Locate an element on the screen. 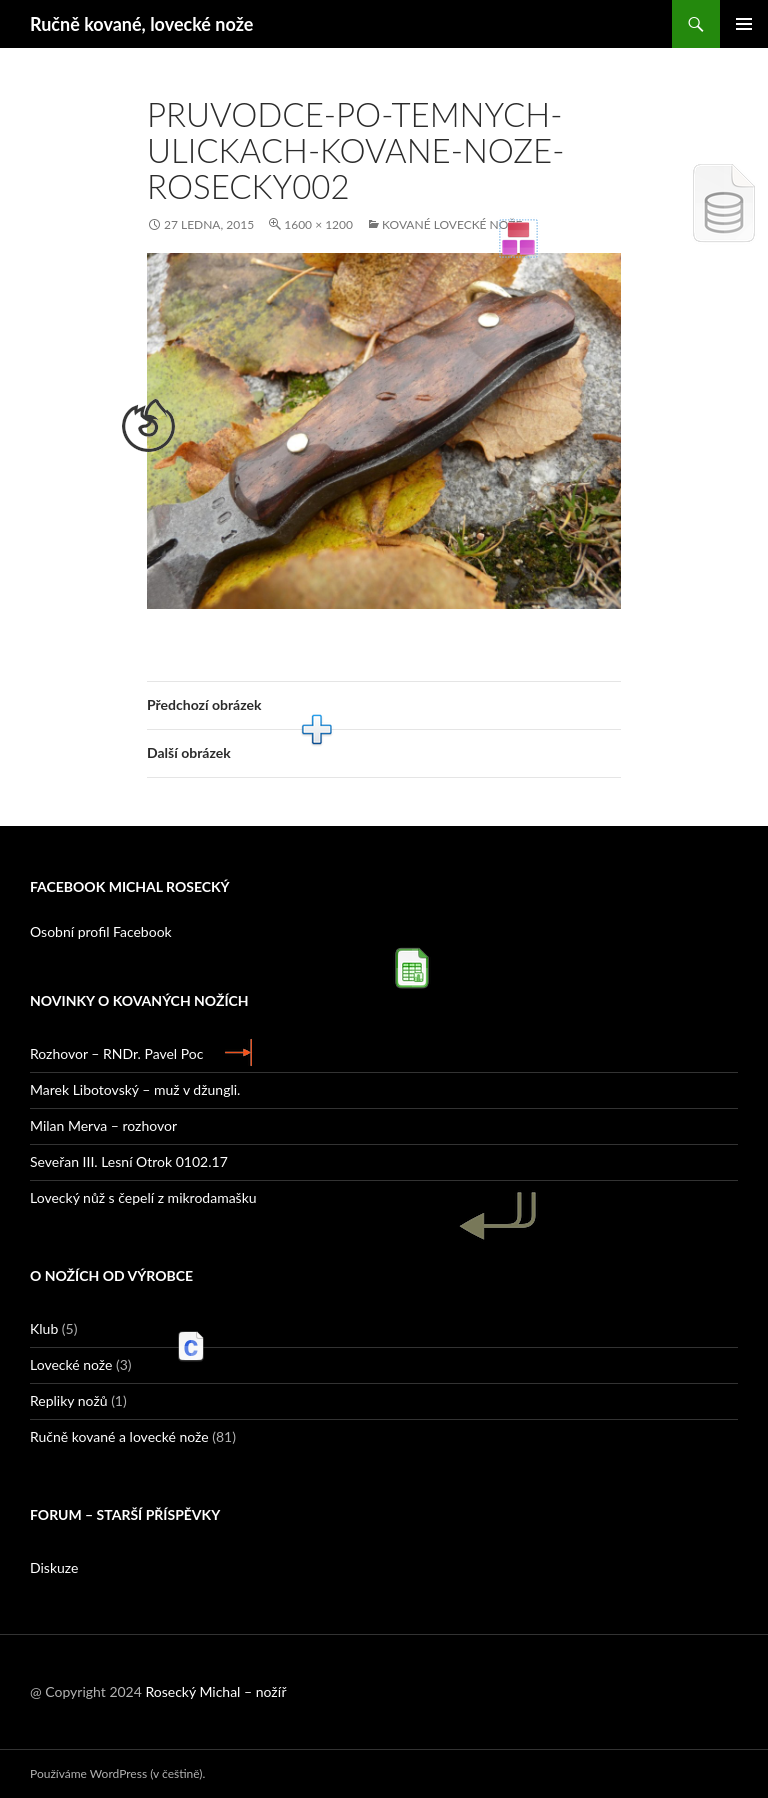 Image resolution: width=768 pixels, height=1798 pixels. a C programming language source file is located at coordinates (191, 1346).